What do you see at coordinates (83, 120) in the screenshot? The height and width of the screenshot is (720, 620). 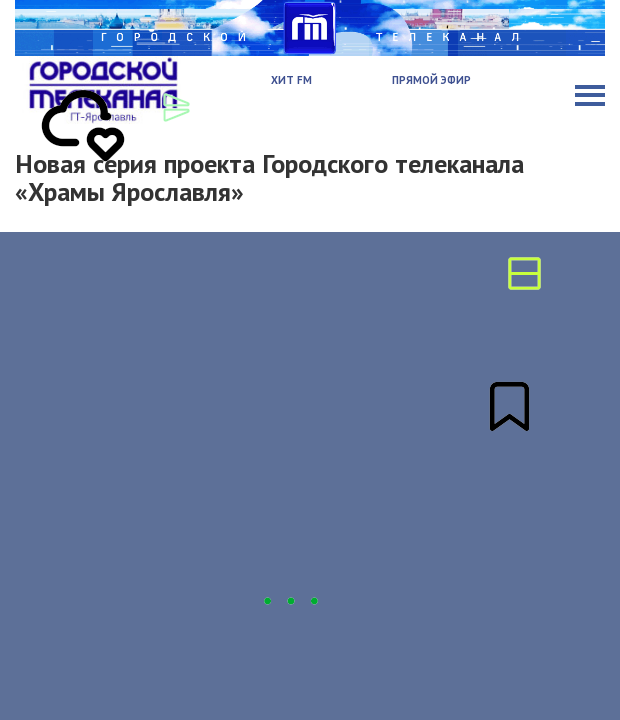 I see `add to cloud favorites` at bounding box center [83, 120].